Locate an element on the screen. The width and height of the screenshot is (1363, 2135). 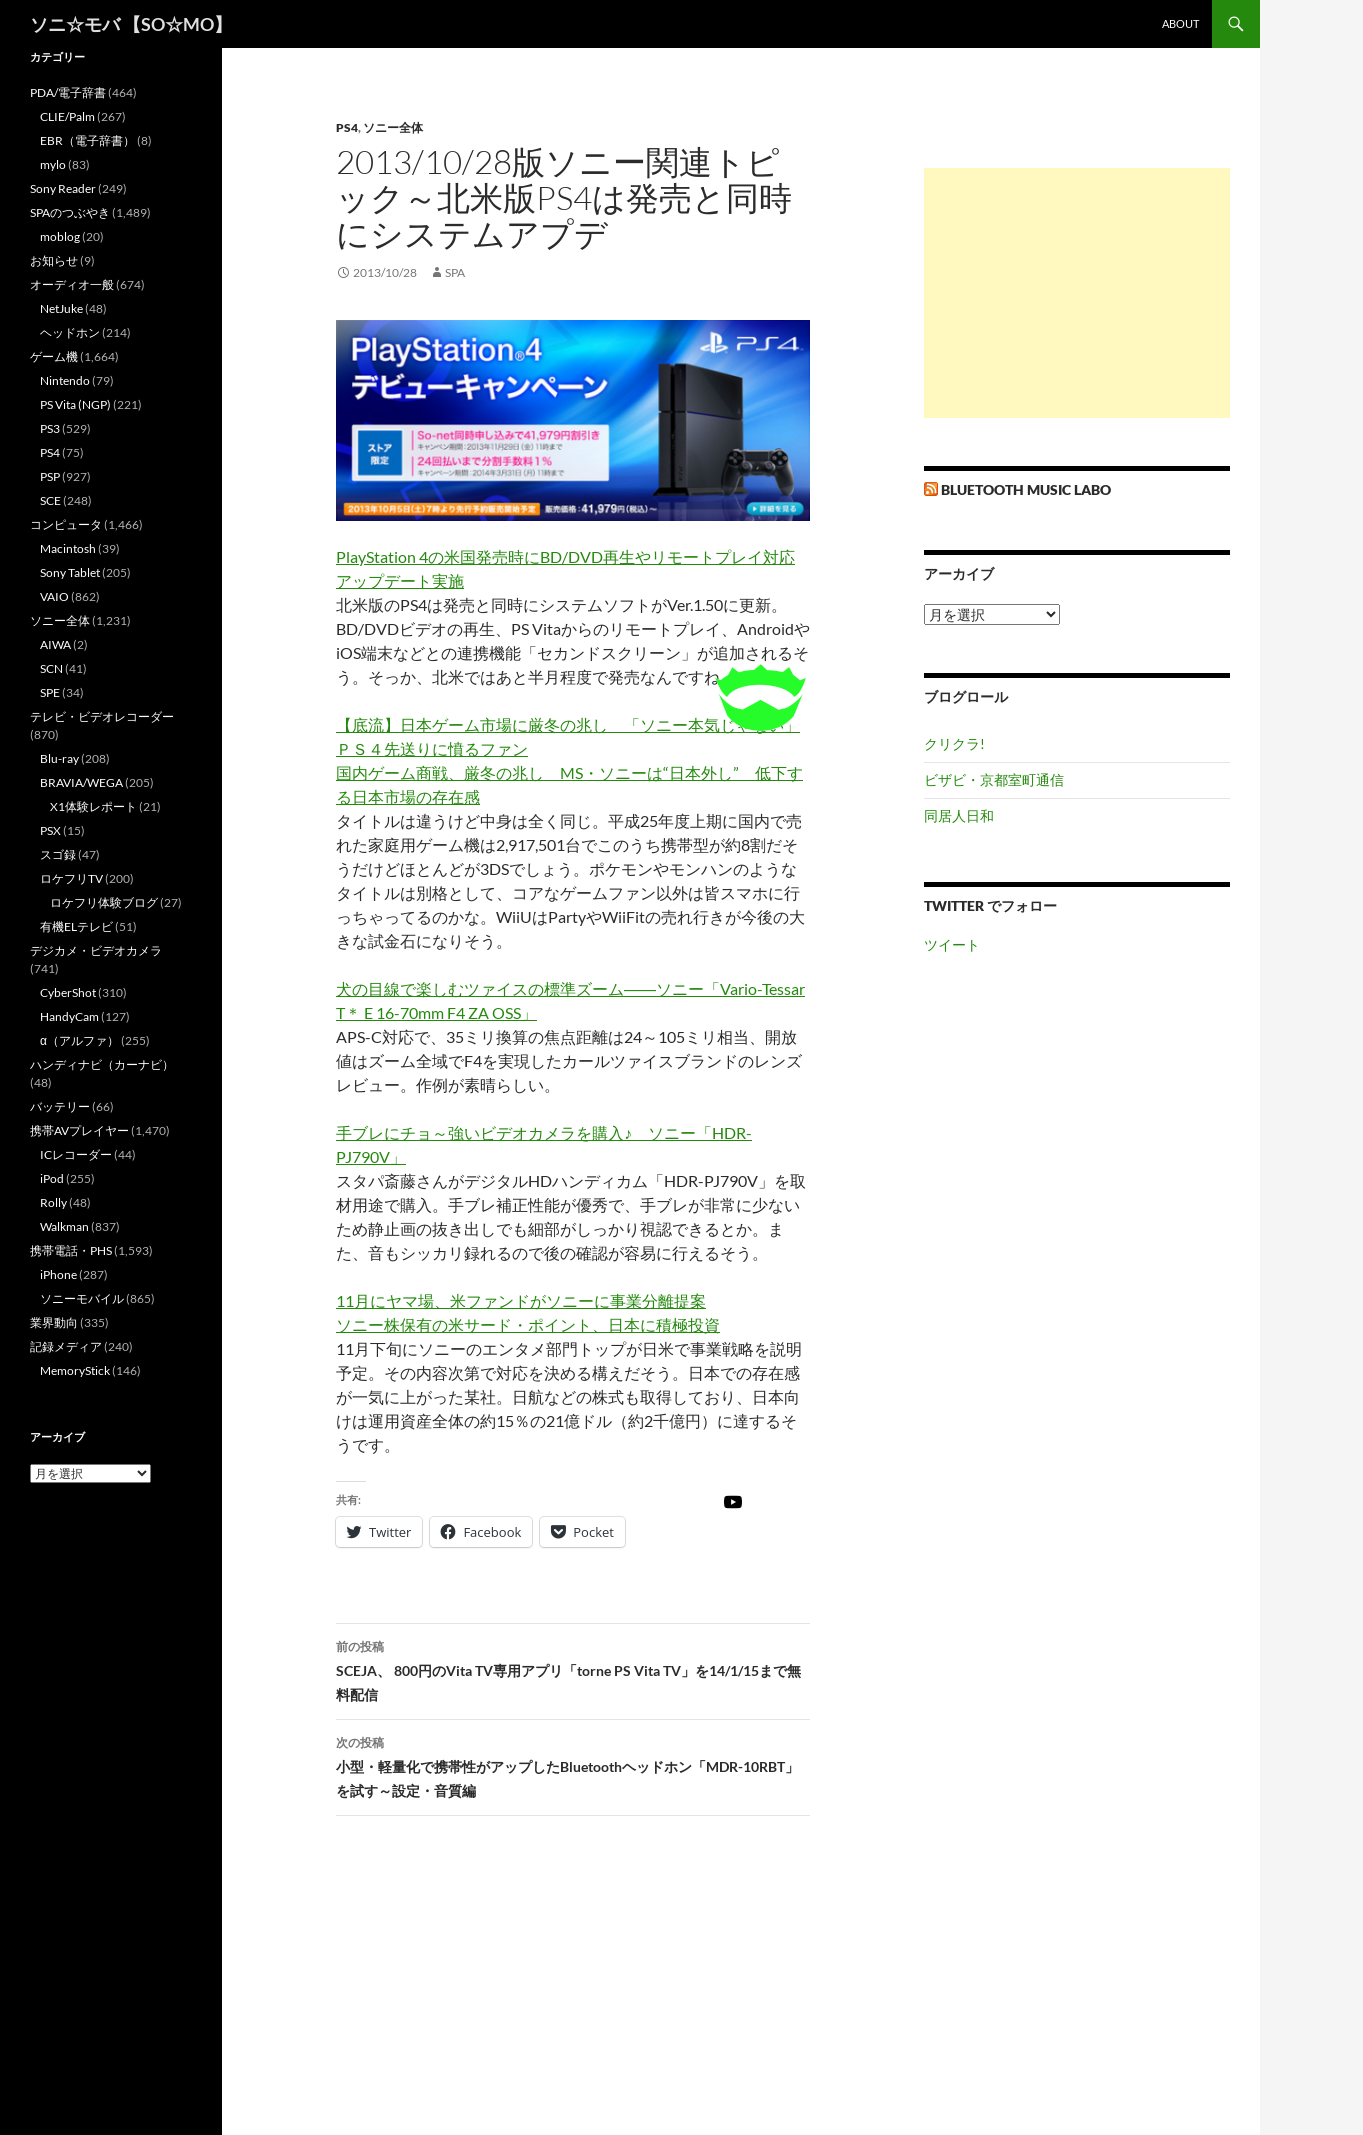
open YouTube app is located at coordinates (733, 1502).